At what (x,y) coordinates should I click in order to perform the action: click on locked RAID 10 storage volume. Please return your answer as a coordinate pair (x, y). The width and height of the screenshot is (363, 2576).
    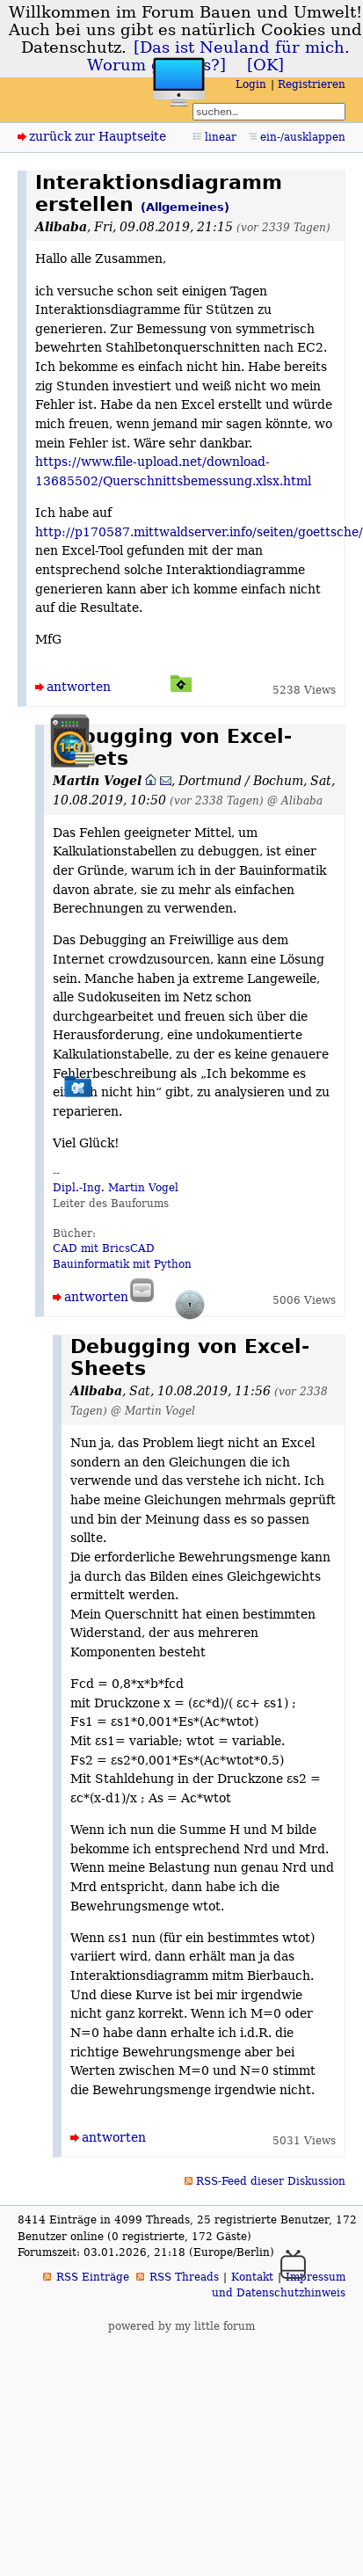
    Looking at the image, I should click on (69, 740).